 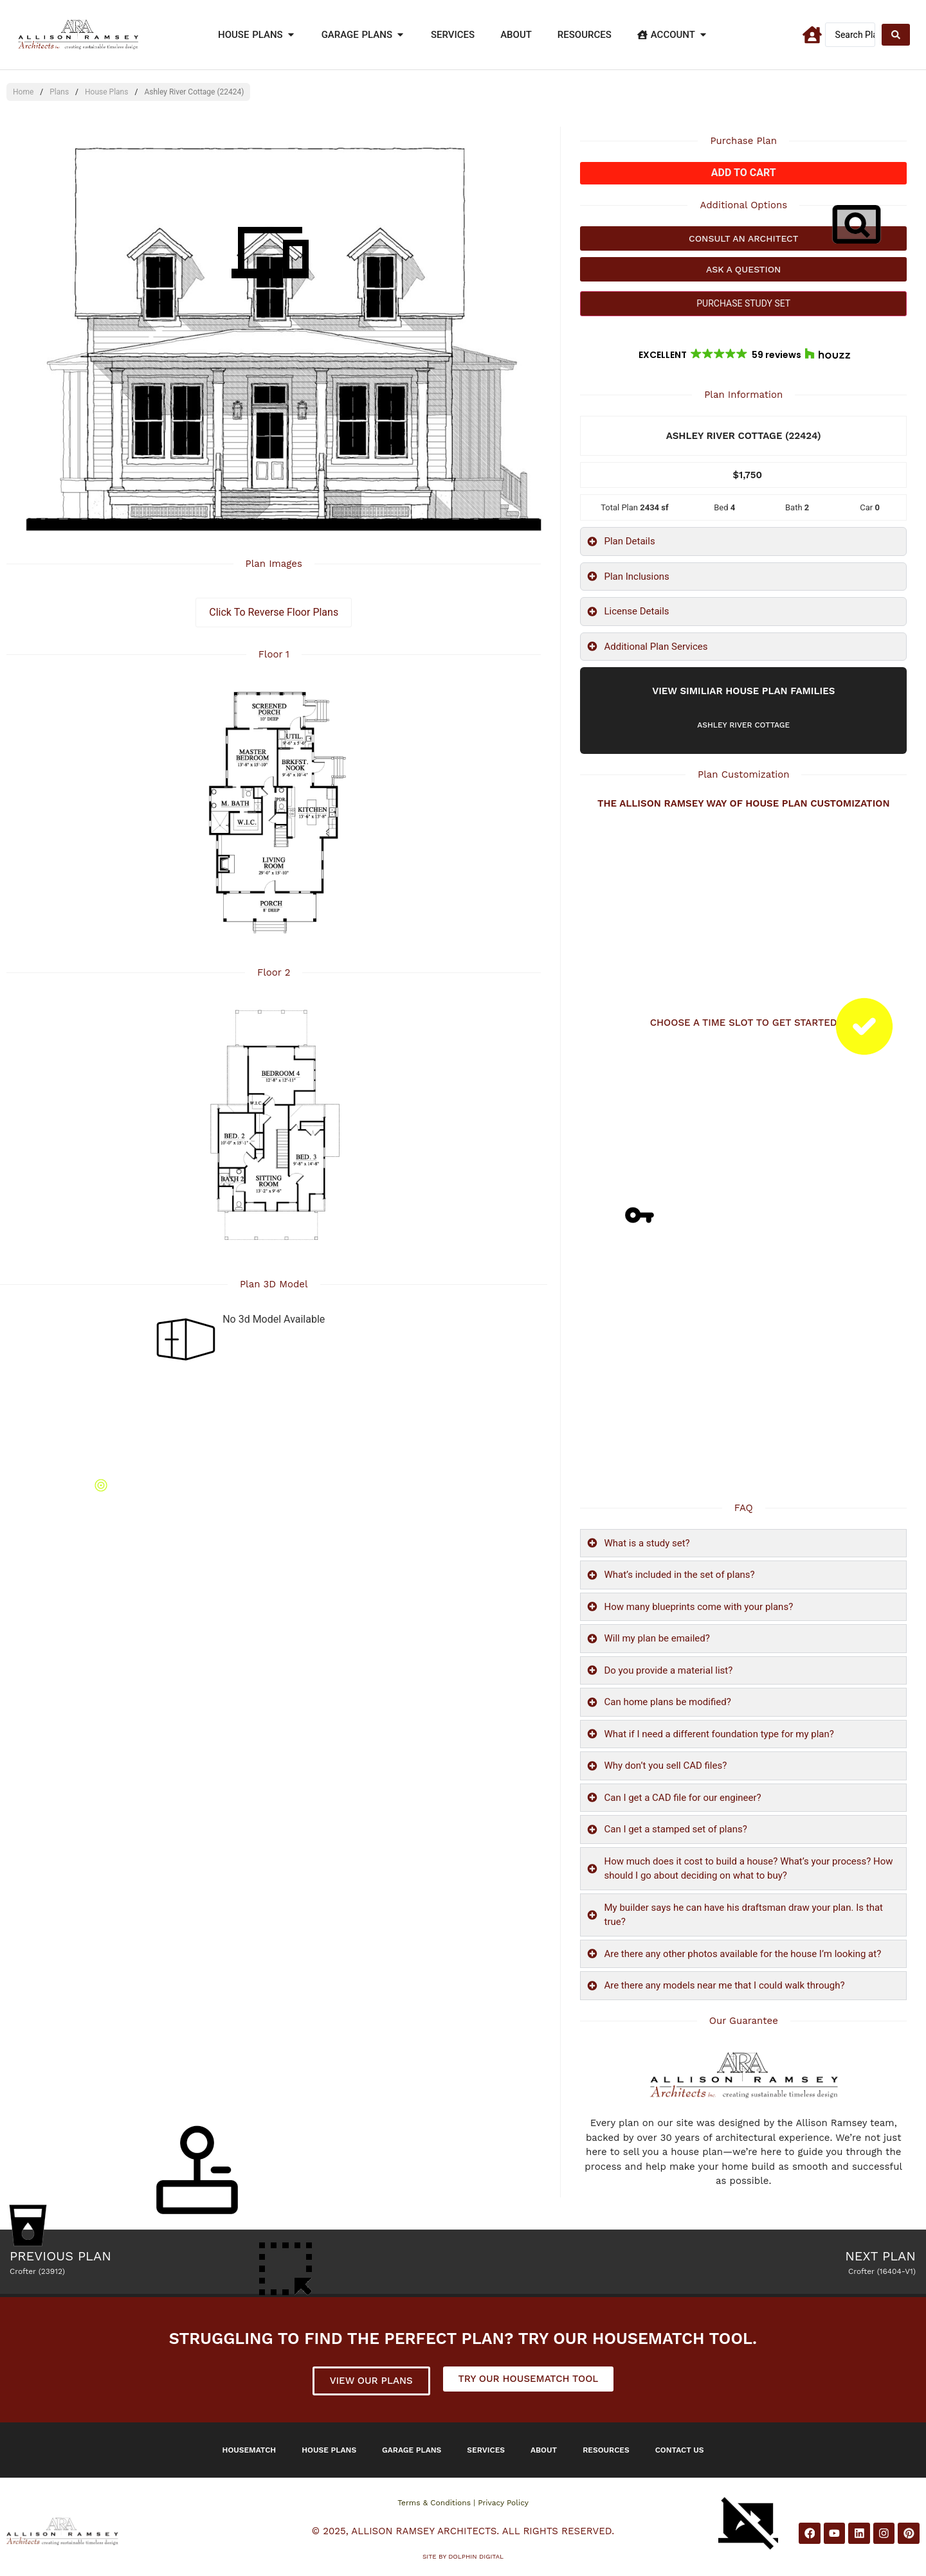 What do you see at coordinates (748, 2523) in the screenshot?
I see `stop sharing your screen` at bounding box center [748, 2523].